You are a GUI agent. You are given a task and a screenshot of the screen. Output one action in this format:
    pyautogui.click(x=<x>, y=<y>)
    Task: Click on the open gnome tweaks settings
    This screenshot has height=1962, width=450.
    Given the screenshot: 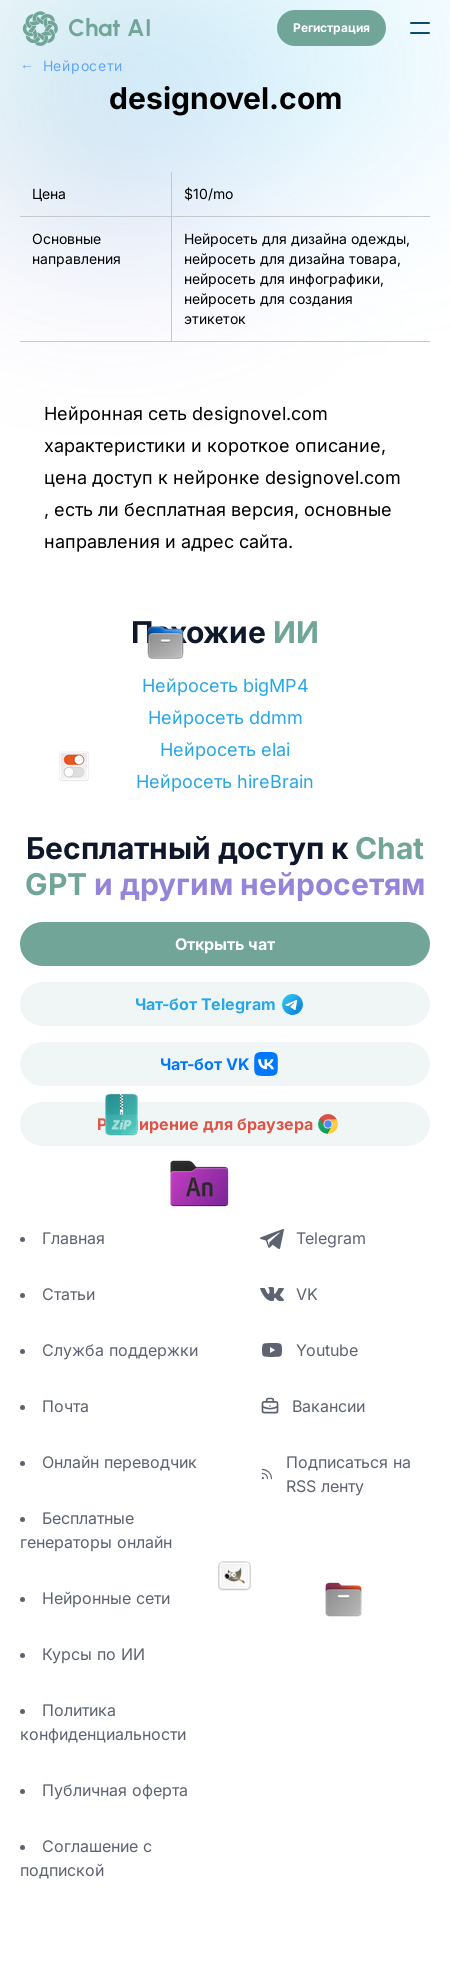 What is the action you would take?
    pyautogui.click(x=74, y=766)
    